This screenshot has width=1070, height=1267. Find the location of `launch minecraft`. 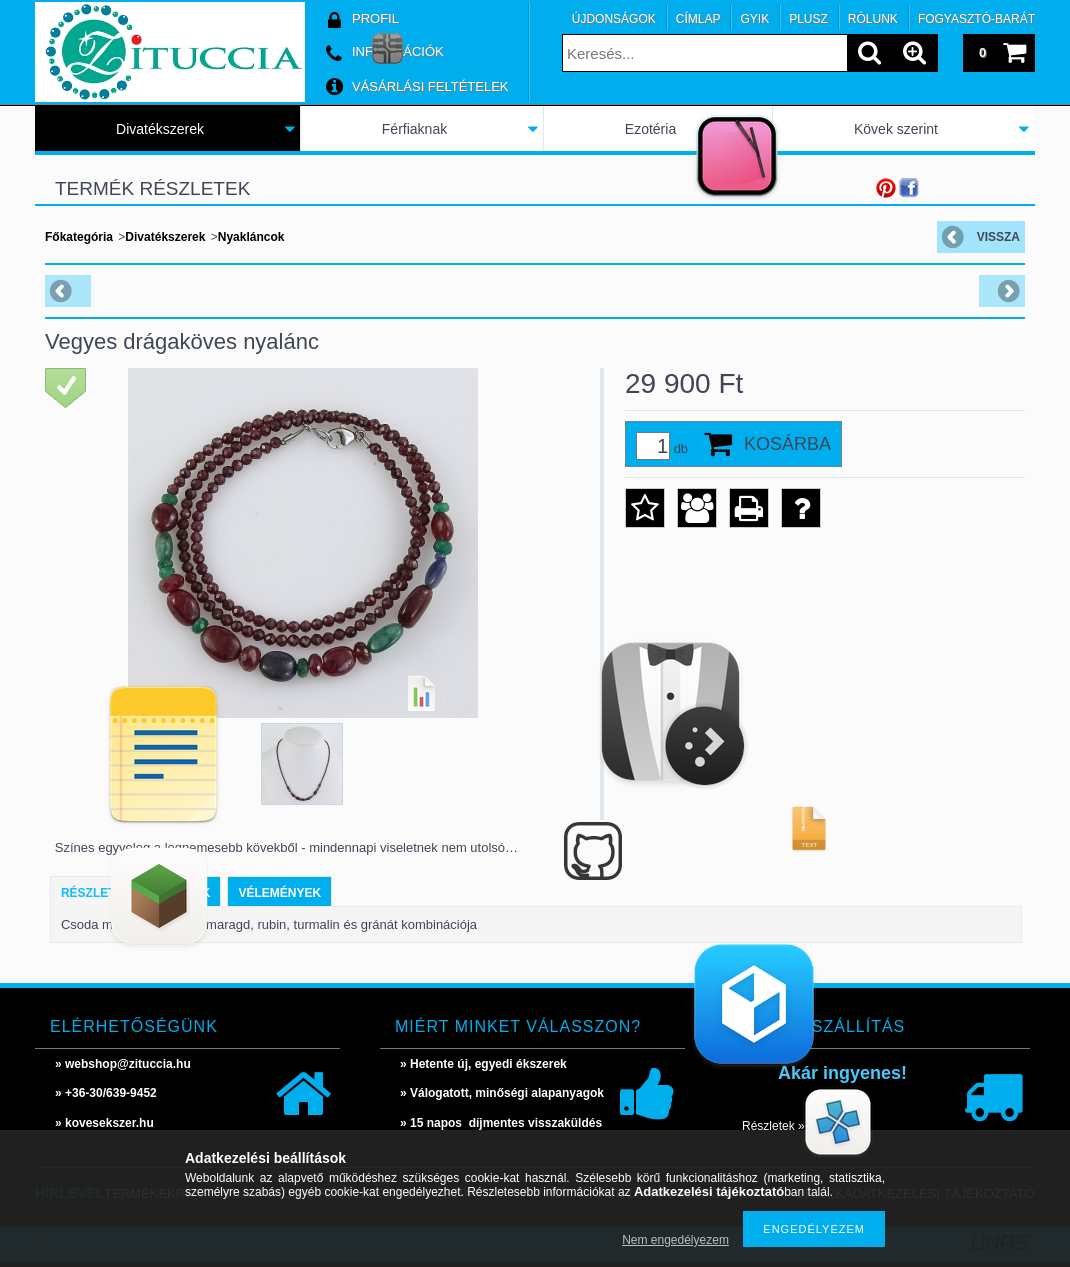

launch minecraft is located at coordinates (159, 896).